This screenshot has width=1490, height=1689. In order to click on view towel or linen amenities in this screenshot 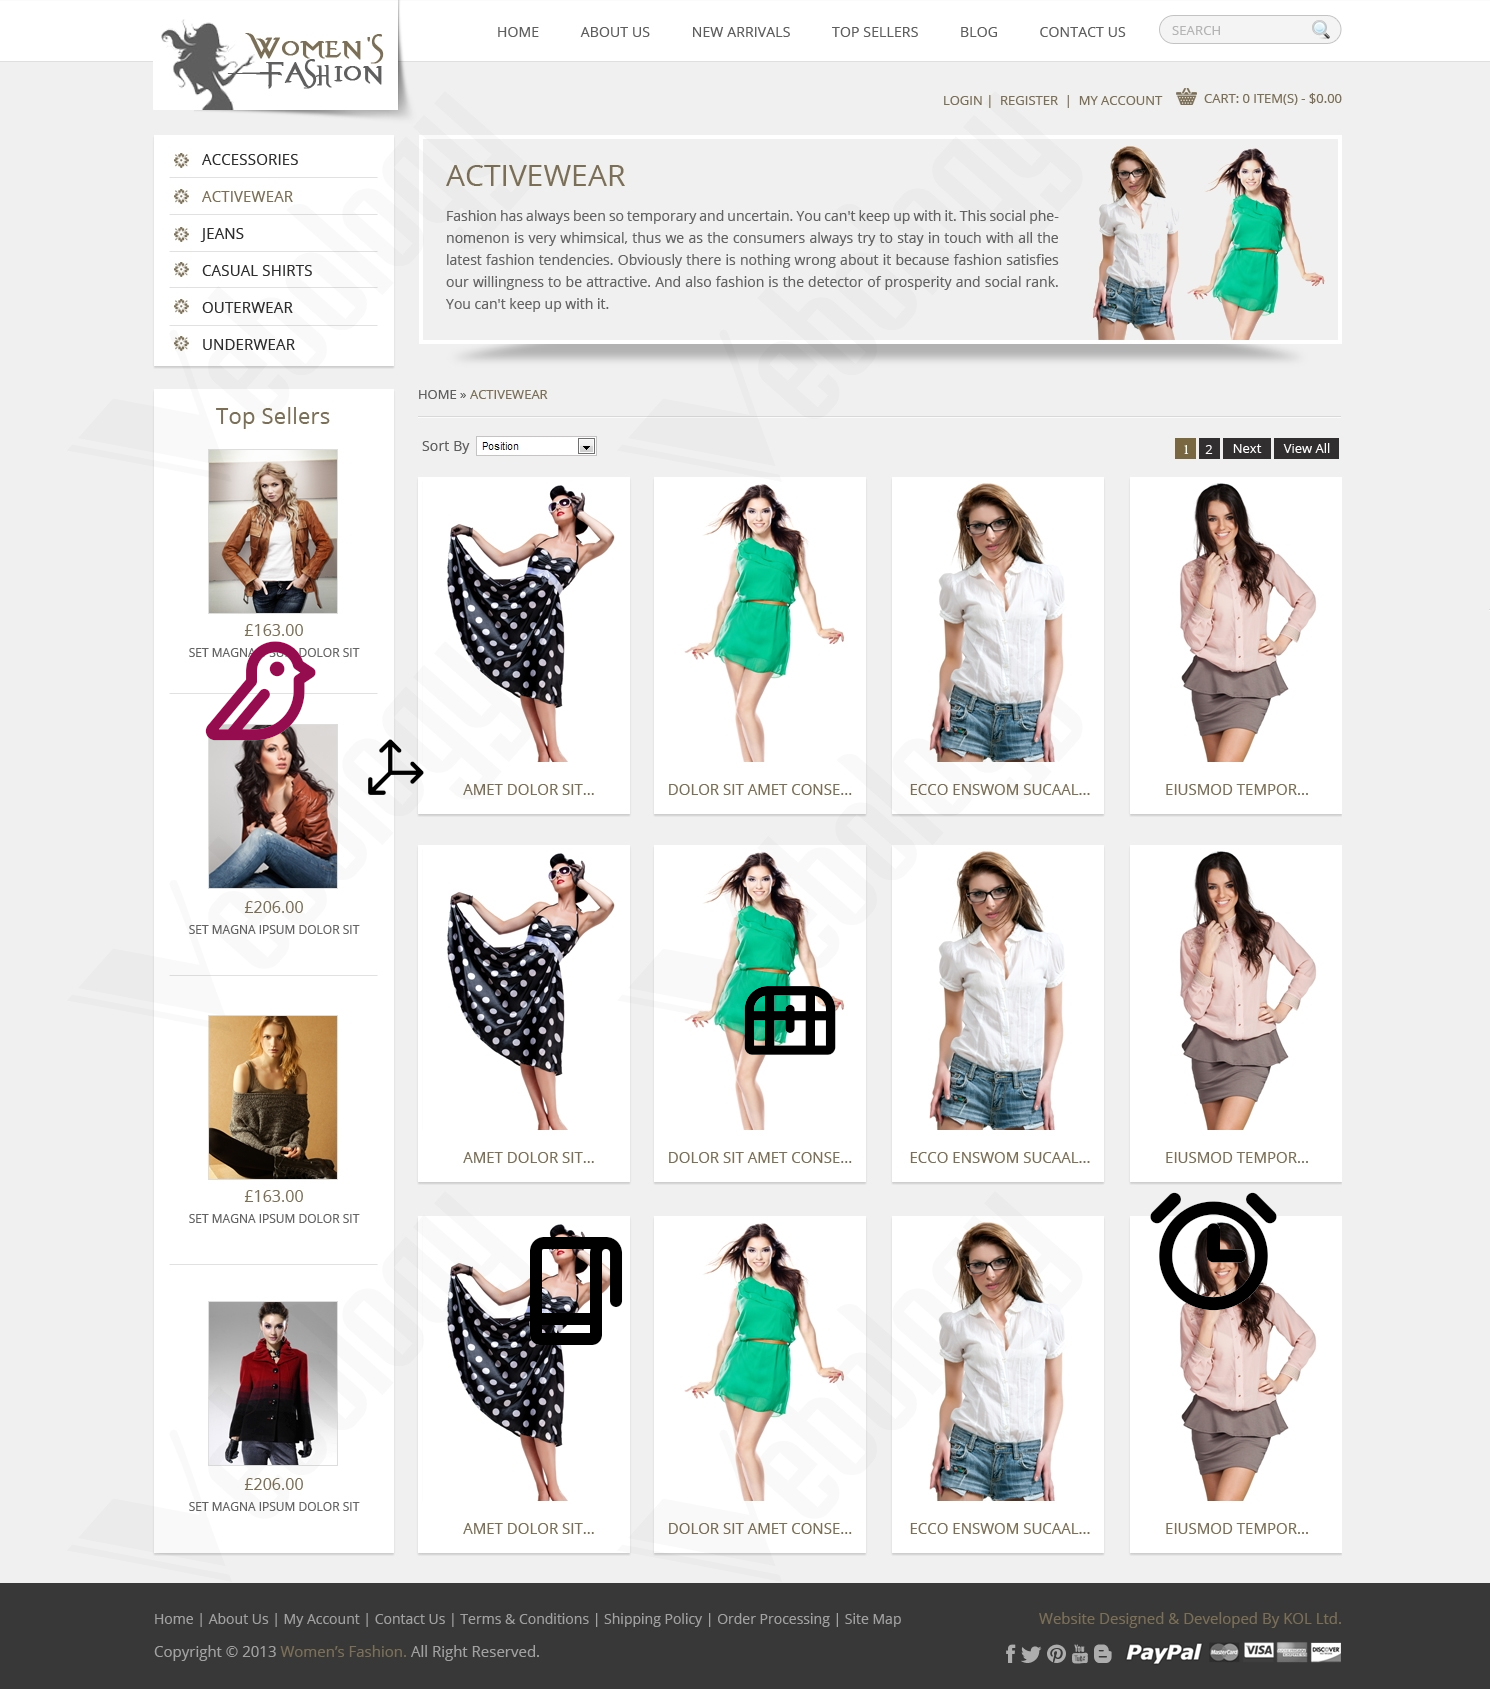, I will do `click(572, 1291)`.